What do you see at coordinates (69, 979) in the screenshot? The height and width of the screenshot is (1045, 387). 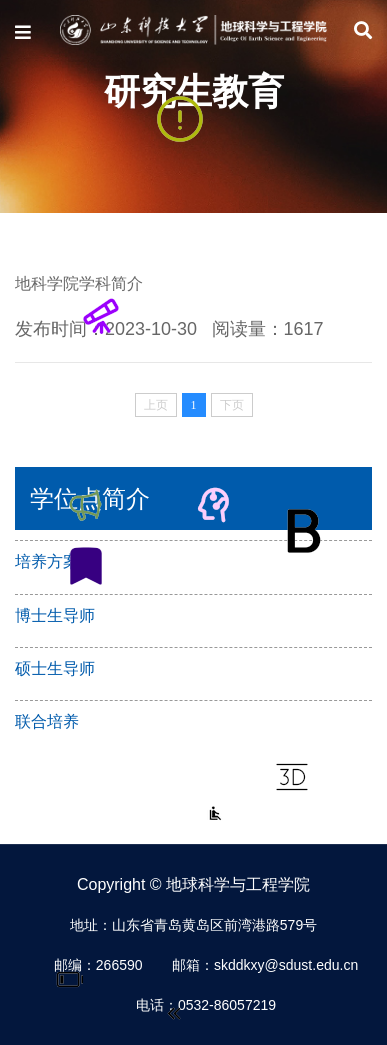 I see `indicates low battery status` at bounding box center [69, 979].